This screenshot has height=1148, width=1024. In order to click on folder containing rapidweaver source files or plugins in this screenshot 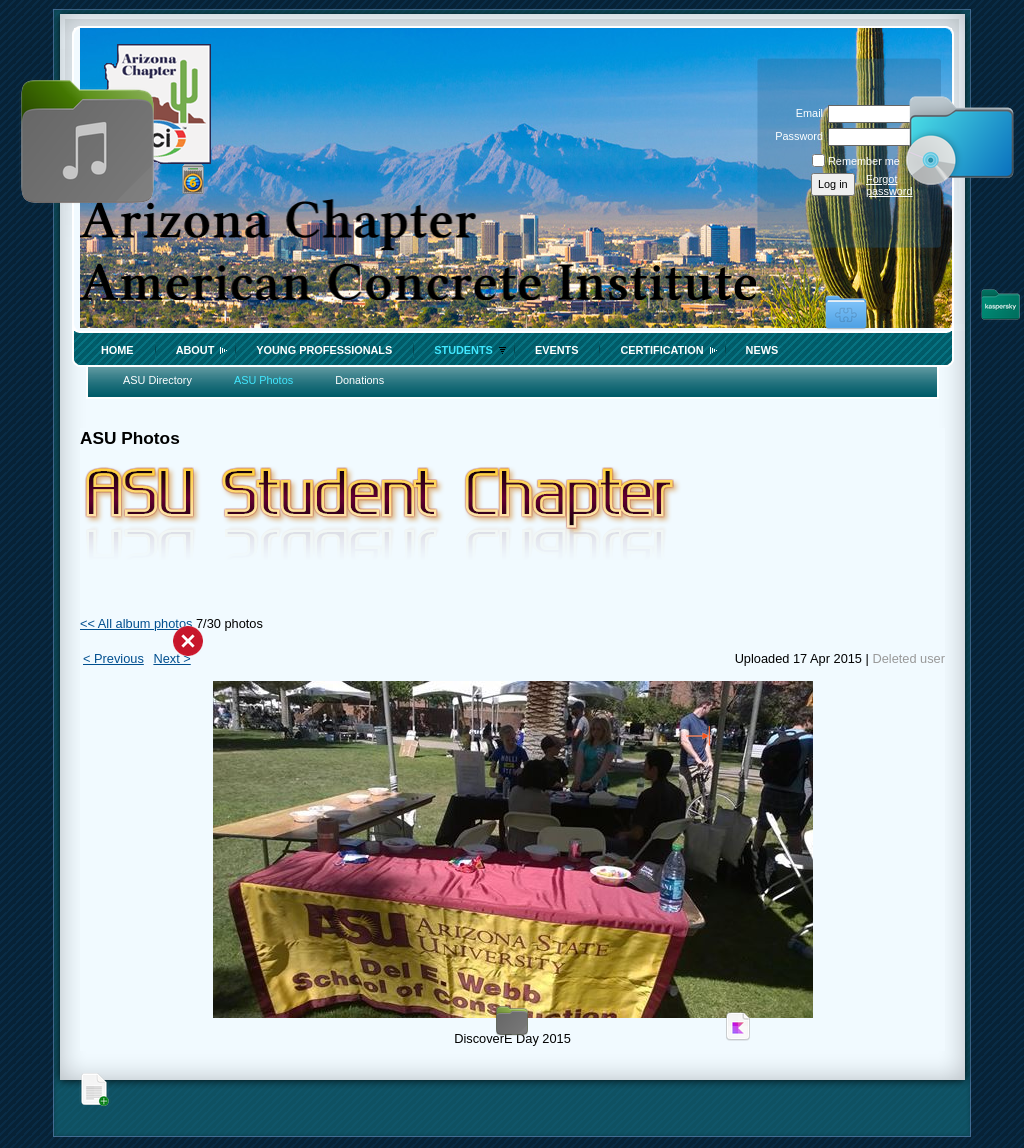, I will do `click(846, 312)`.